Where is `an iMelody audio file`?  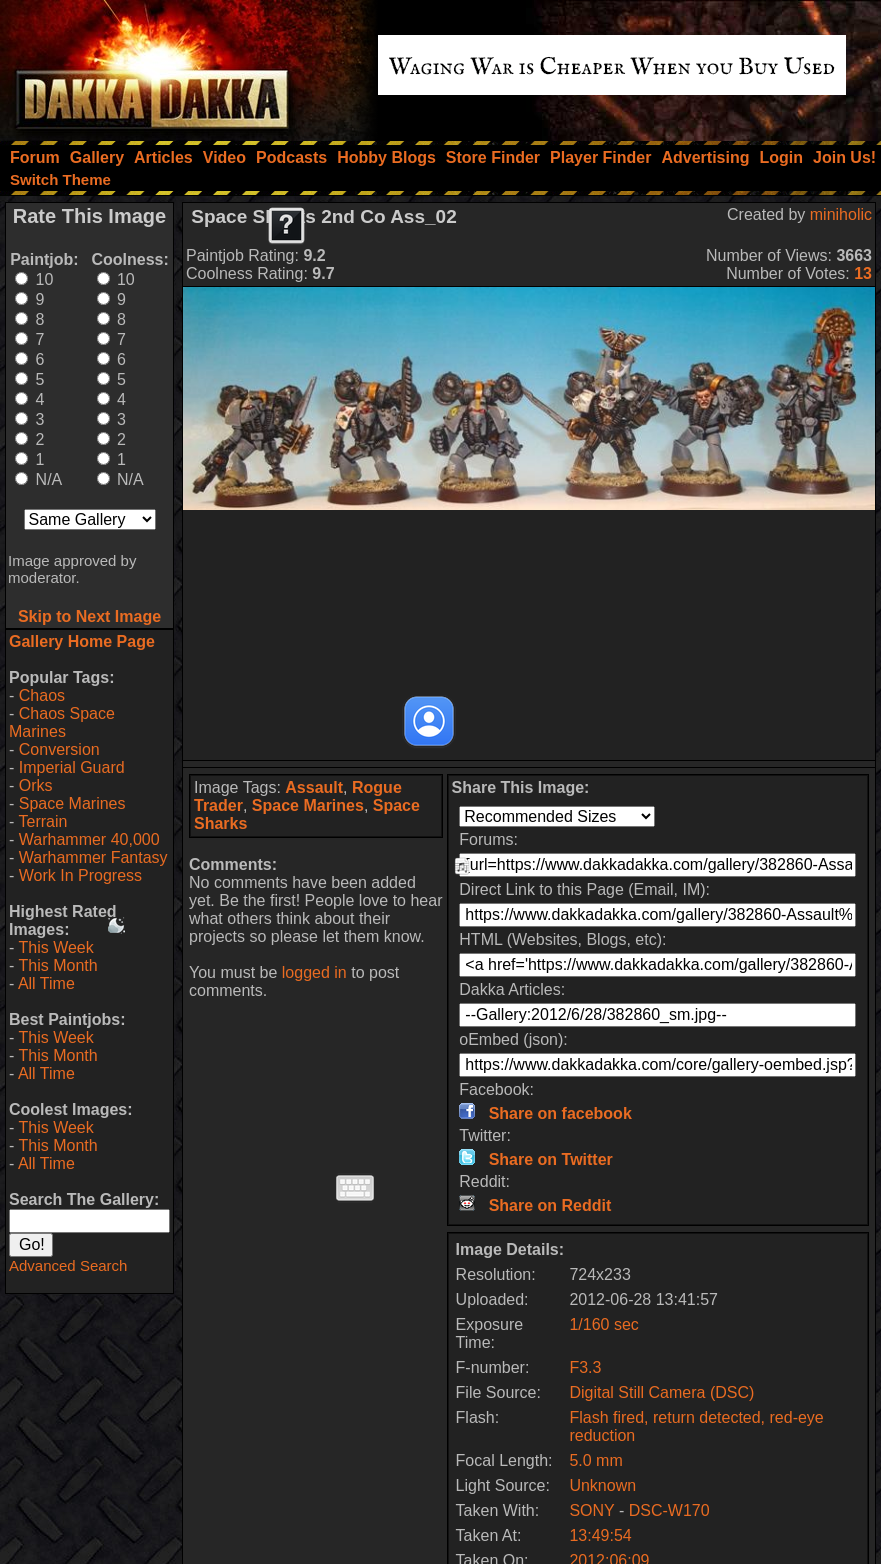
an iMelody audio file is located at coordinates (462, 866).